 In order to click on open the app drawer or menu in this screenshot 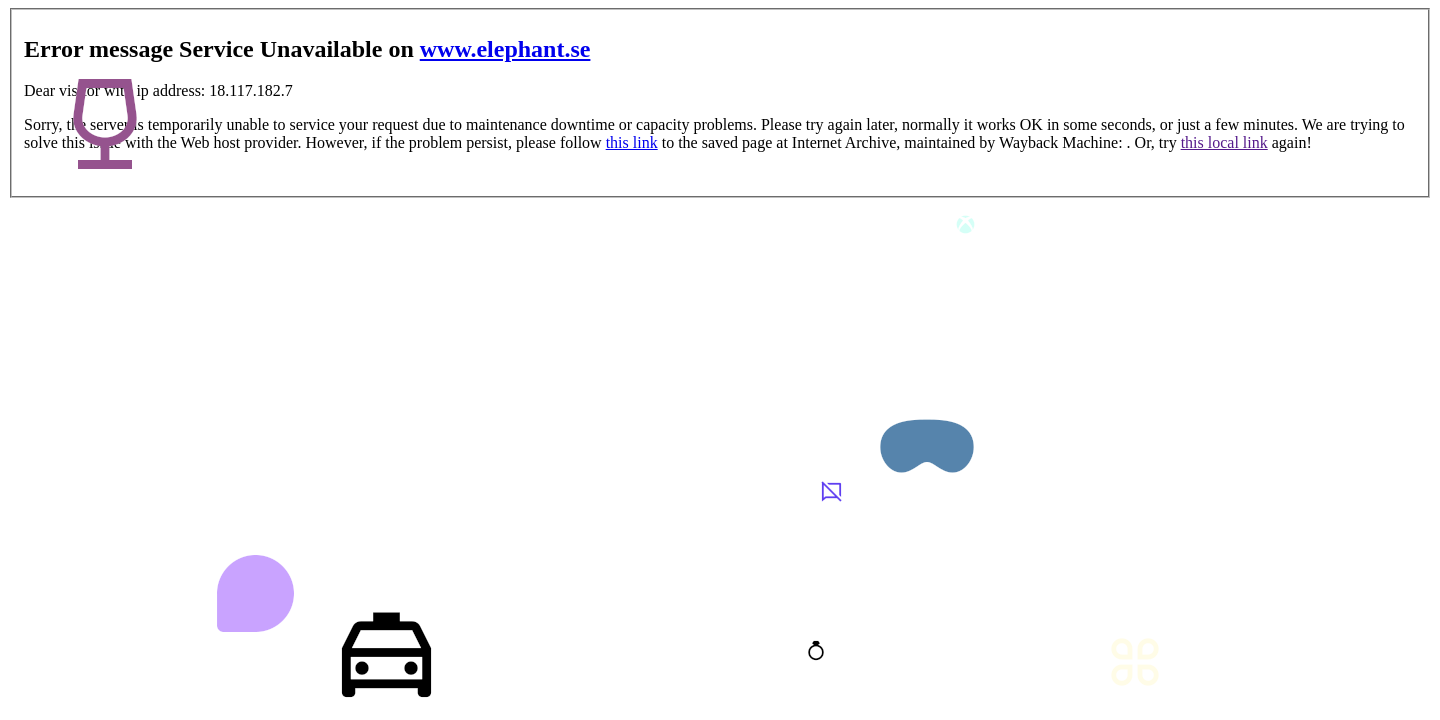, I will do `click(1135, 662)`.